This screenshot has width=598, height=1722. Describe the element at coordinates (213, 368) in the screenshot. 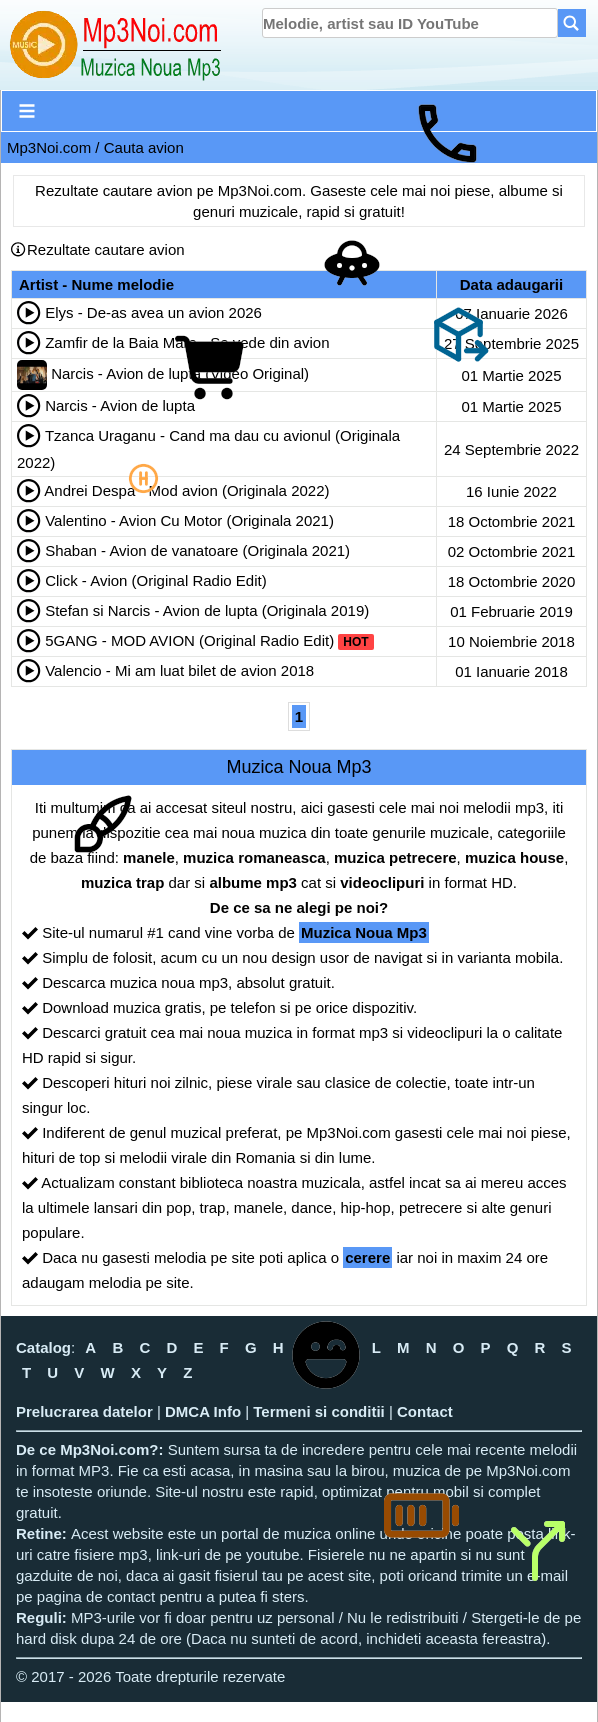

I see `view your shopping cart` at that location.